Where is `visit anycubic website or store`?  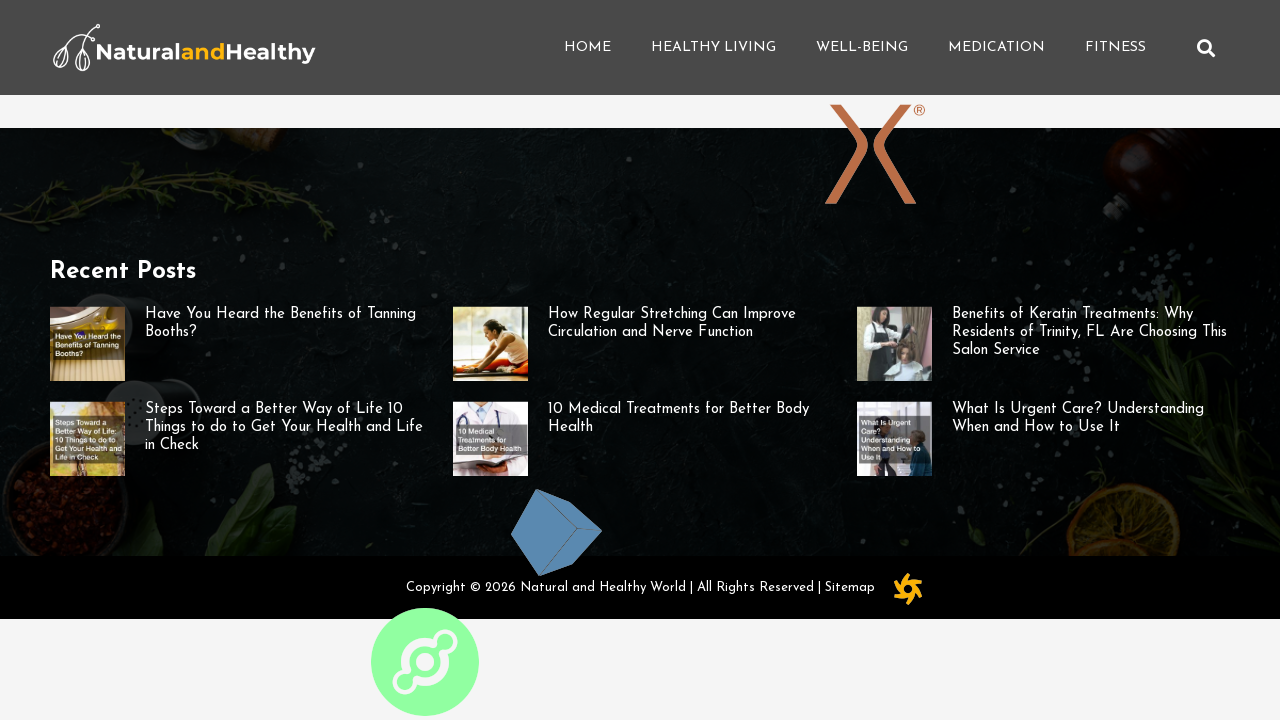
visit anycubic website or store is located at coordinates (556, 532).